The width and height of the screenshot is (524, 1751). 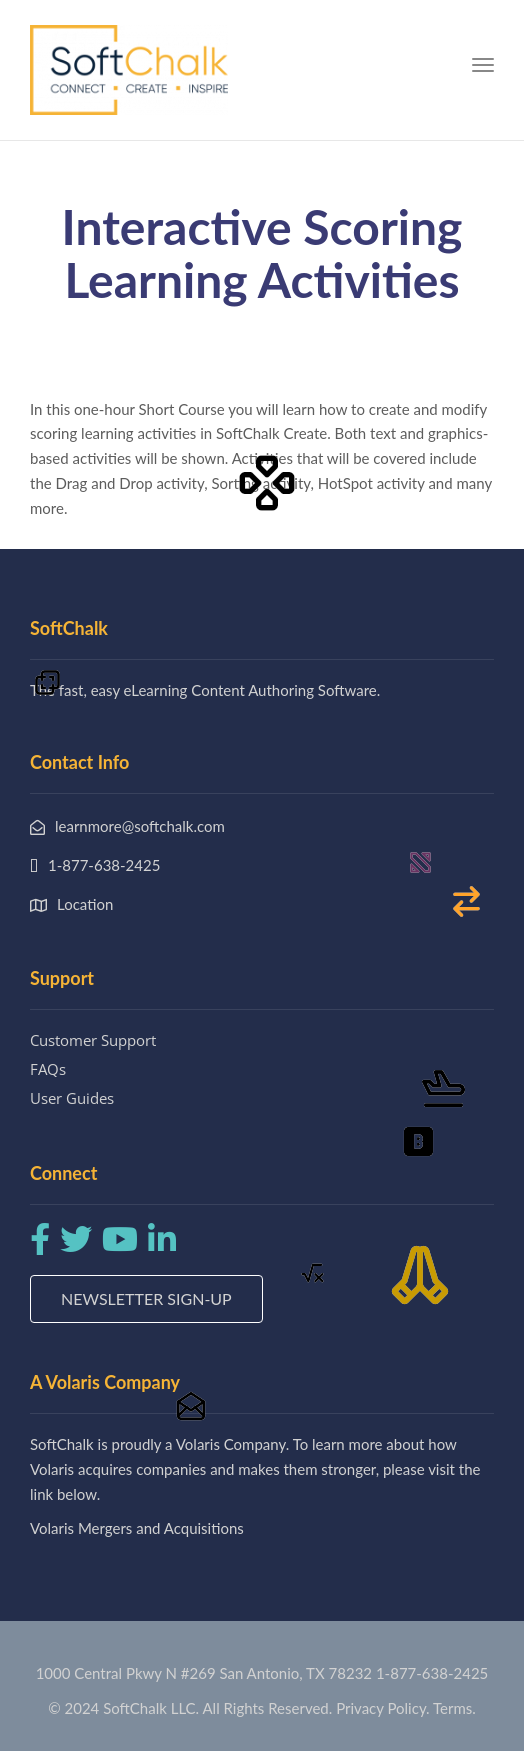 What do you see at coordinates (191, 1406) in the screenshot?
I see `indicates a read or opened email` at bounding box center [191, 1406].